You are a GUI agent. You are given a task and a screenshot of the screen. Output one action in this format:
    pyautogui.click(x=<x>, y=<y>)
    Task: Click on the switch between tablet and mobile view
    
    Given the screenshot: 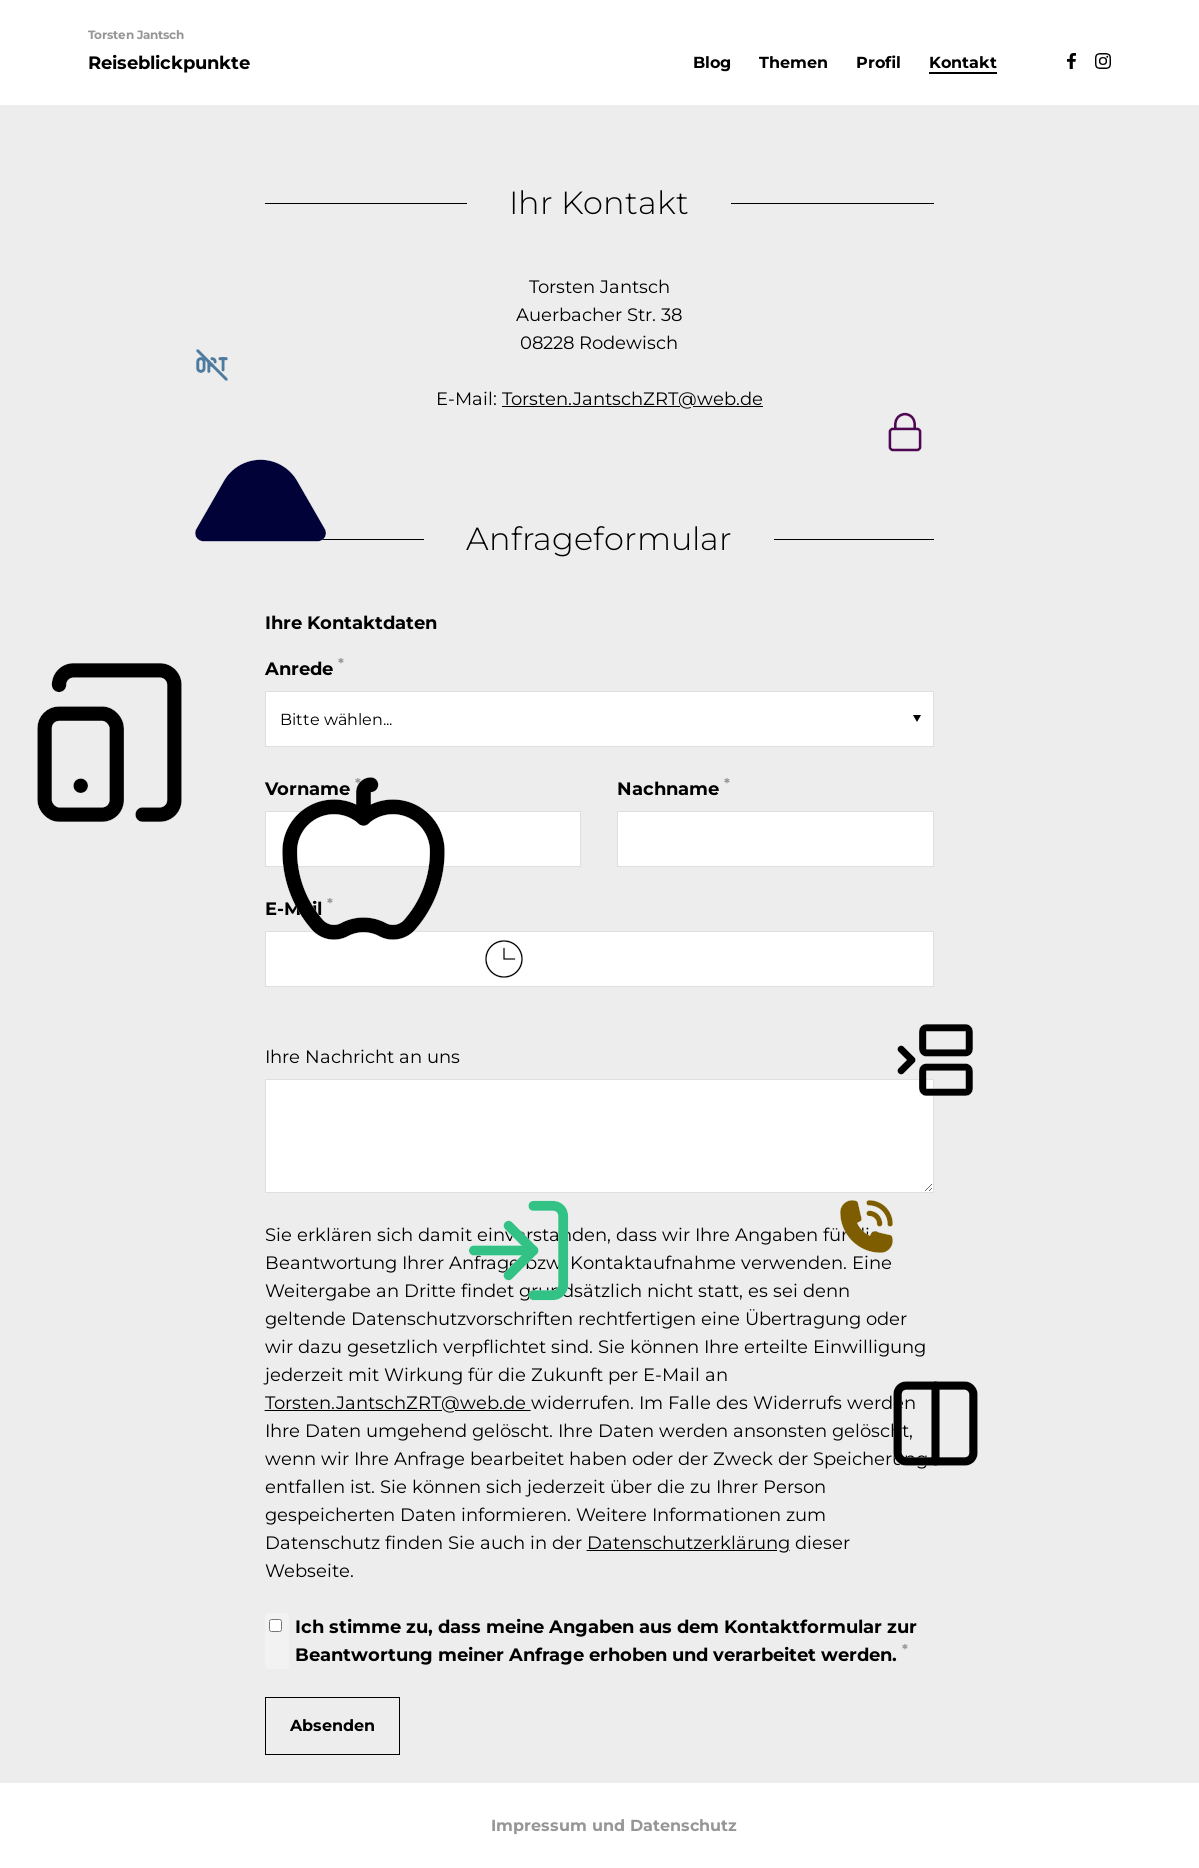 What is the action you would take?
    pyautogui.click(x=109, y=742)
    